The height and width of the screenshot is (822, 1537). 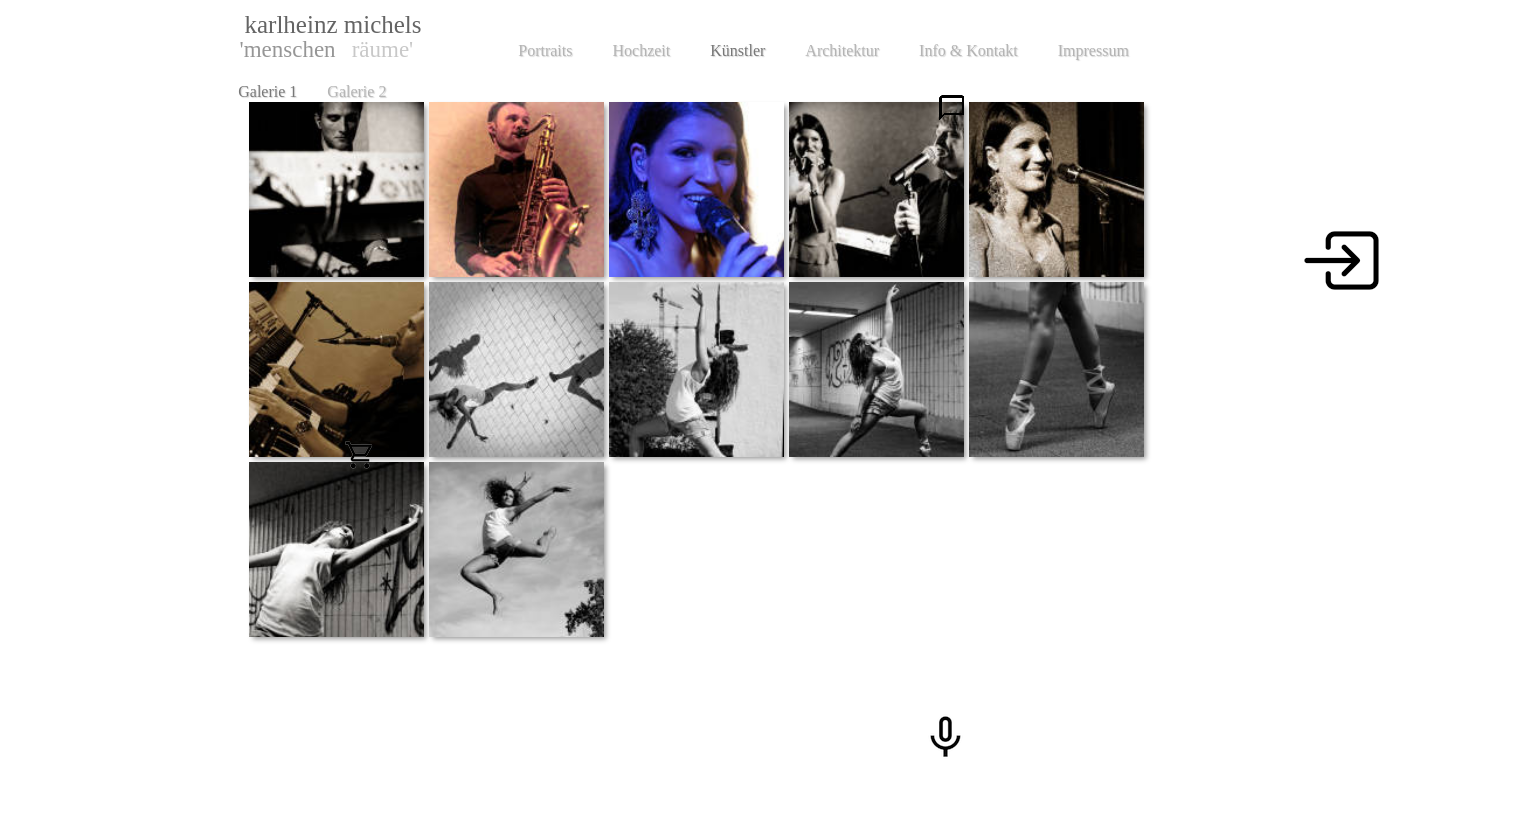 What do you see at coordinates (945, 735) in the screenshot?
I see `tap to use voice input` at bounding box center [945, 735].